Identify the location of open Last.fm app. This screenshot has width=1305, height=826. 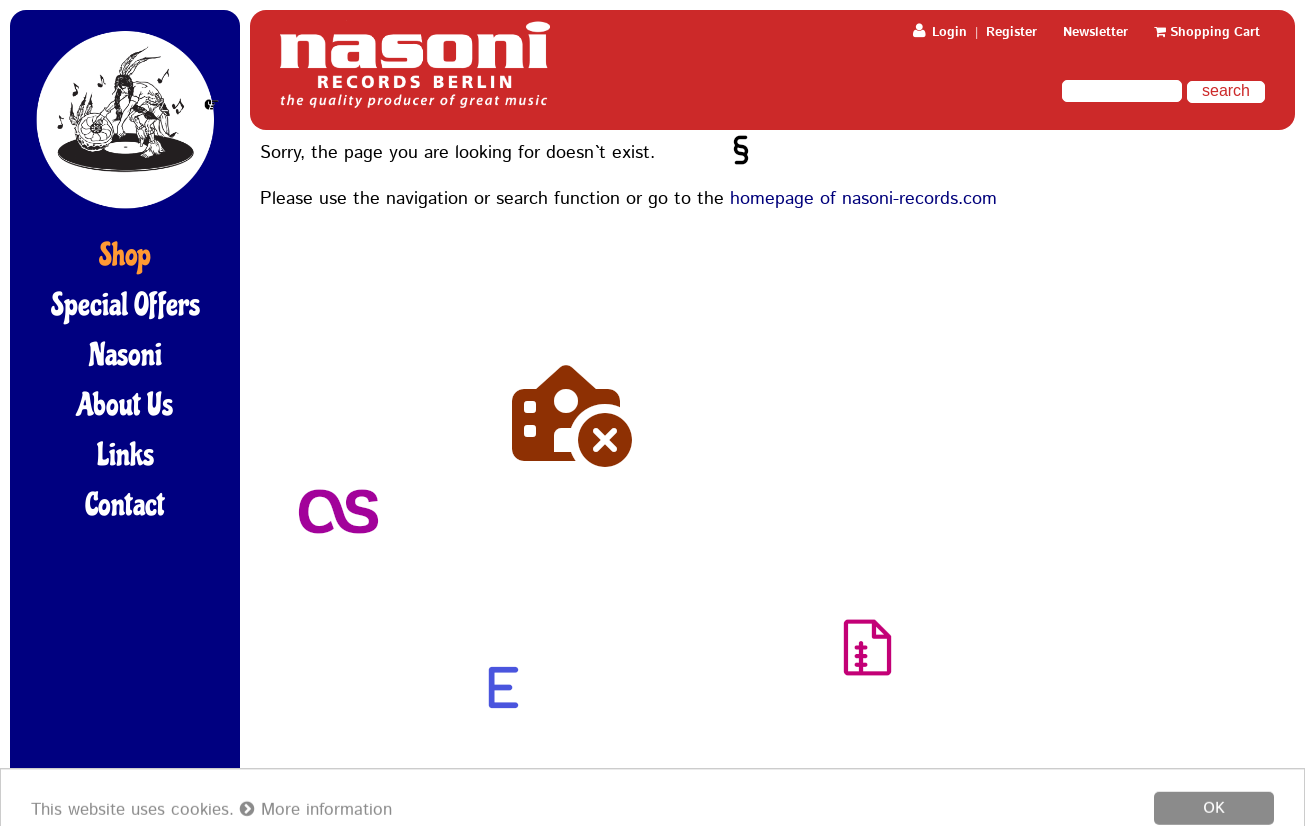
(338, 511).